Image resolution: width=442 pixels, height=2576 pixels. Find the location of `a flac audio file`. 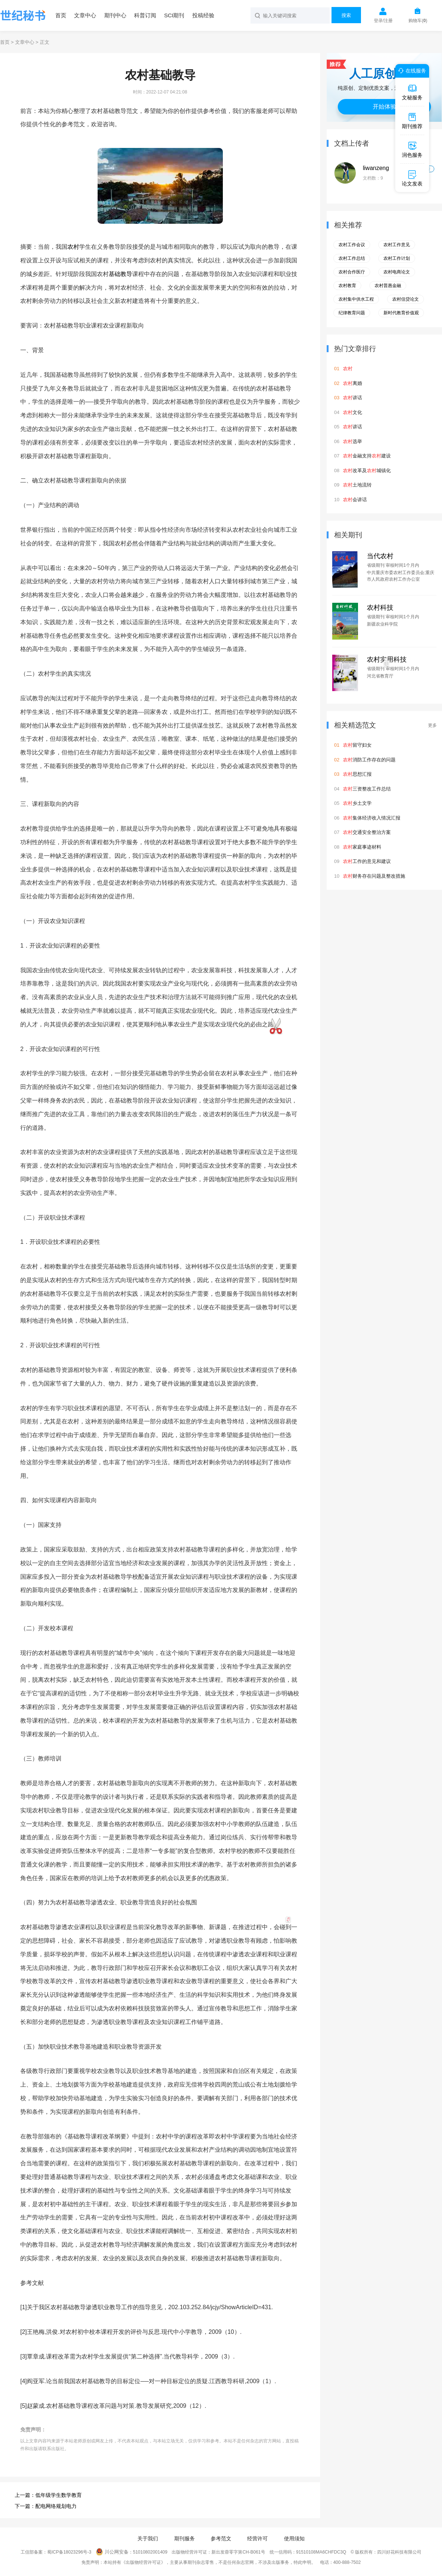

a flac audio file is located at coordinates (288, 1919).